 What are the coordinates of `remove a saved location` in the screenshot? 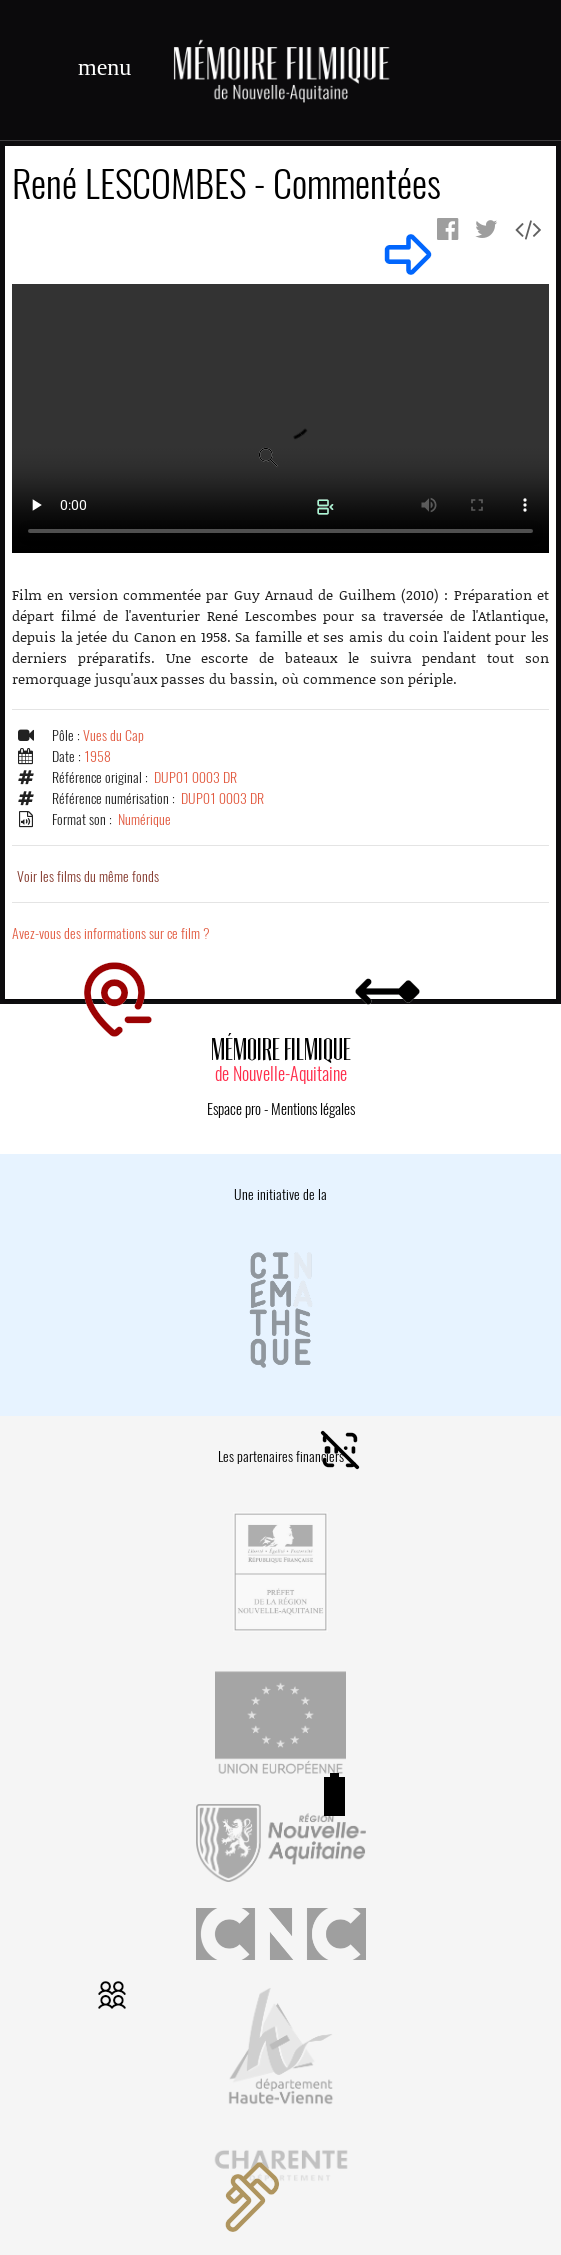 It's located at (114, 999).